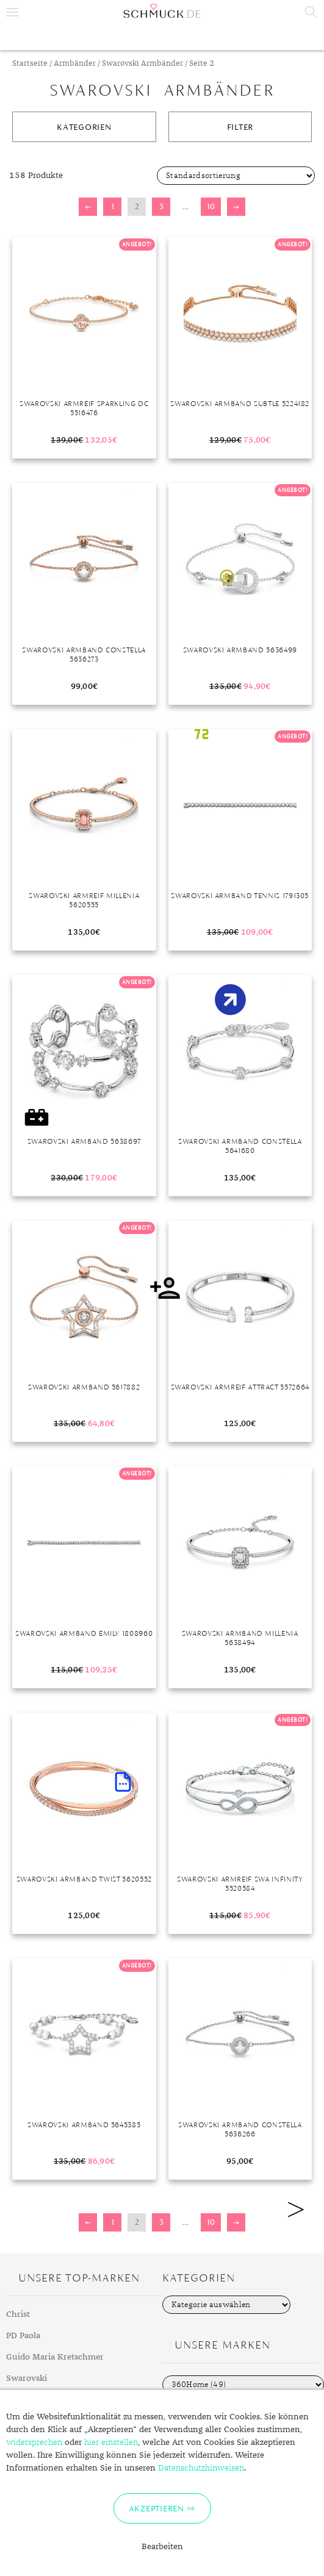 This screenshot has height=2576, width=324. I want to click on indicates step 6 in a multi-step process, so click(227, 577).